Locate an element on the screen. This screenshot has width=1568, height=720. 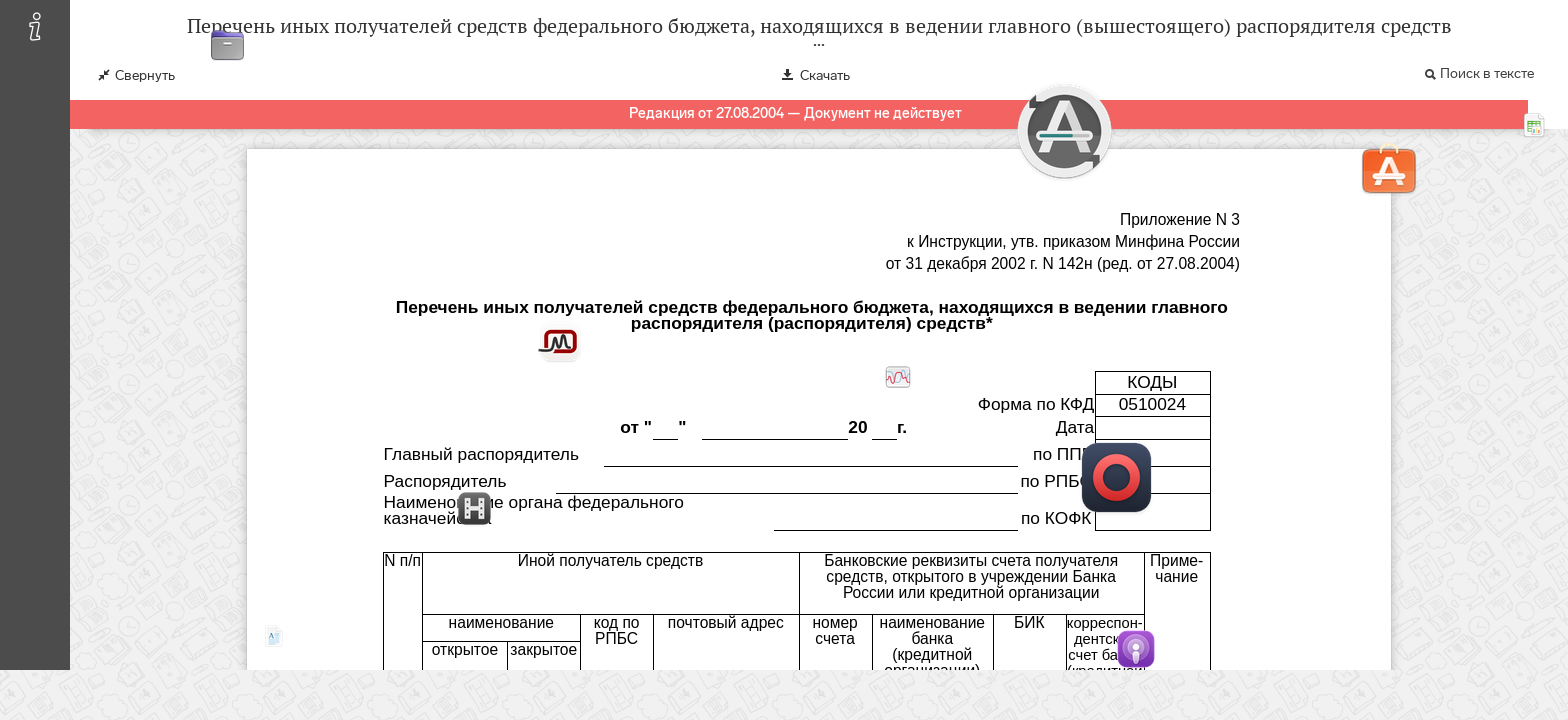
open a word processing document is located at coordinates (274, 636).